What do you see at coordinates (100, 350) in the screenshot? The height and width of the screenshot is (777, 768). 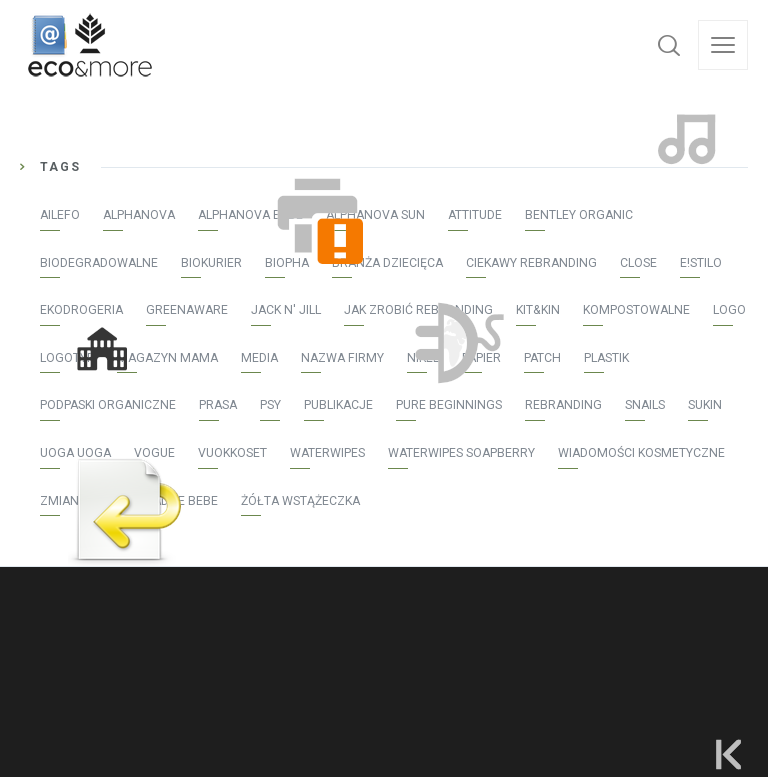 I see `access educational apps and resources` at bounding box center [100, 350].